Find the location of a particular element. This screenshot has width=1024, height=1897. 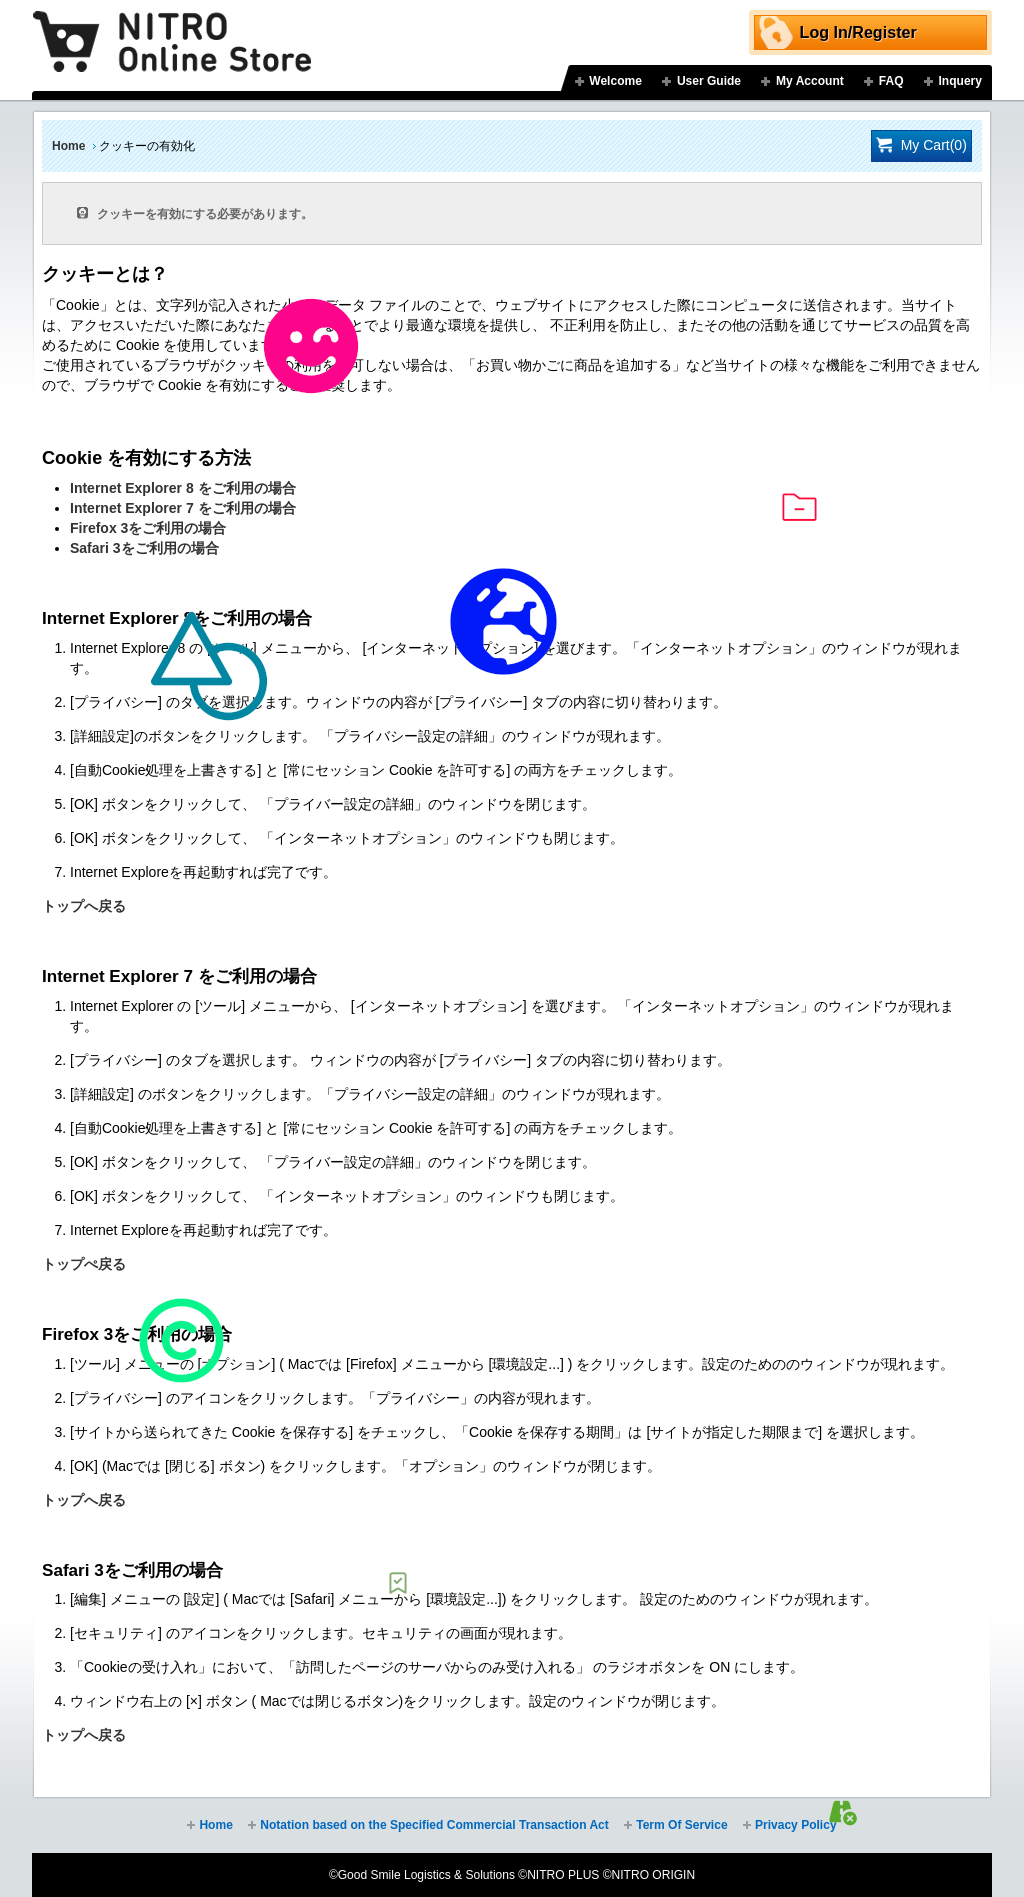

access shape tools or drawing options is located at coordinates (209, 666).